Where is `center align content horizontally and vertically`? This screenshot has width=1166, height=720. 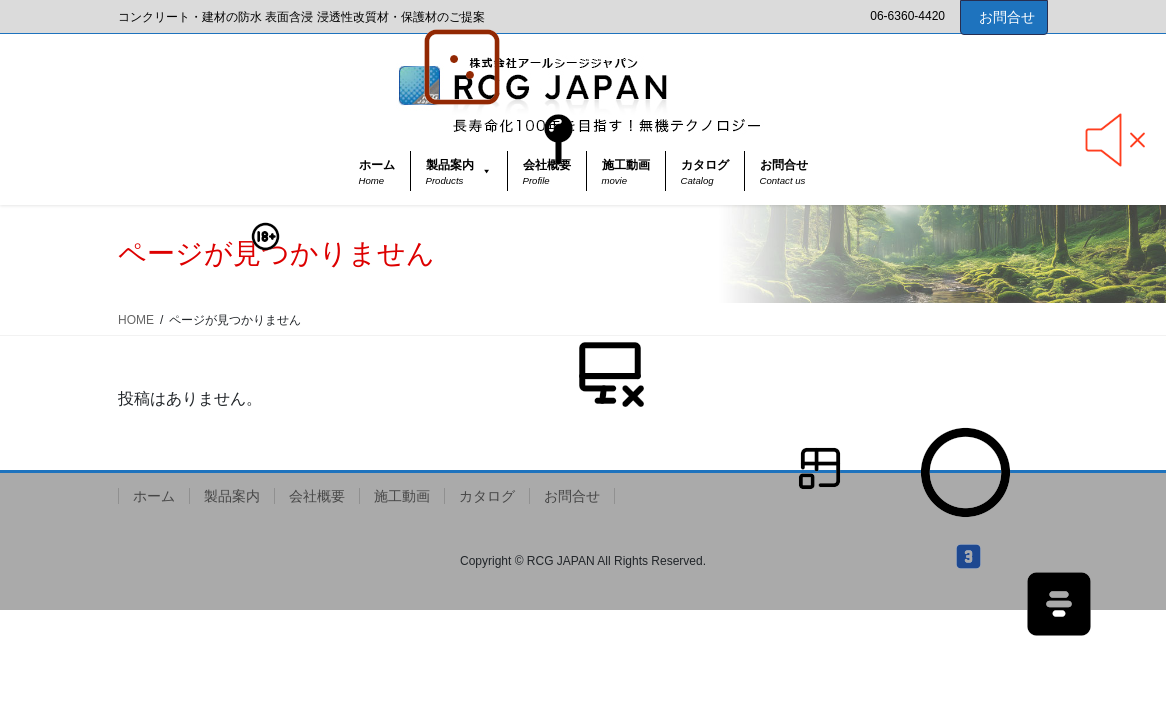 center align content horizontally and vertically is located at coordinates (1059, 604).